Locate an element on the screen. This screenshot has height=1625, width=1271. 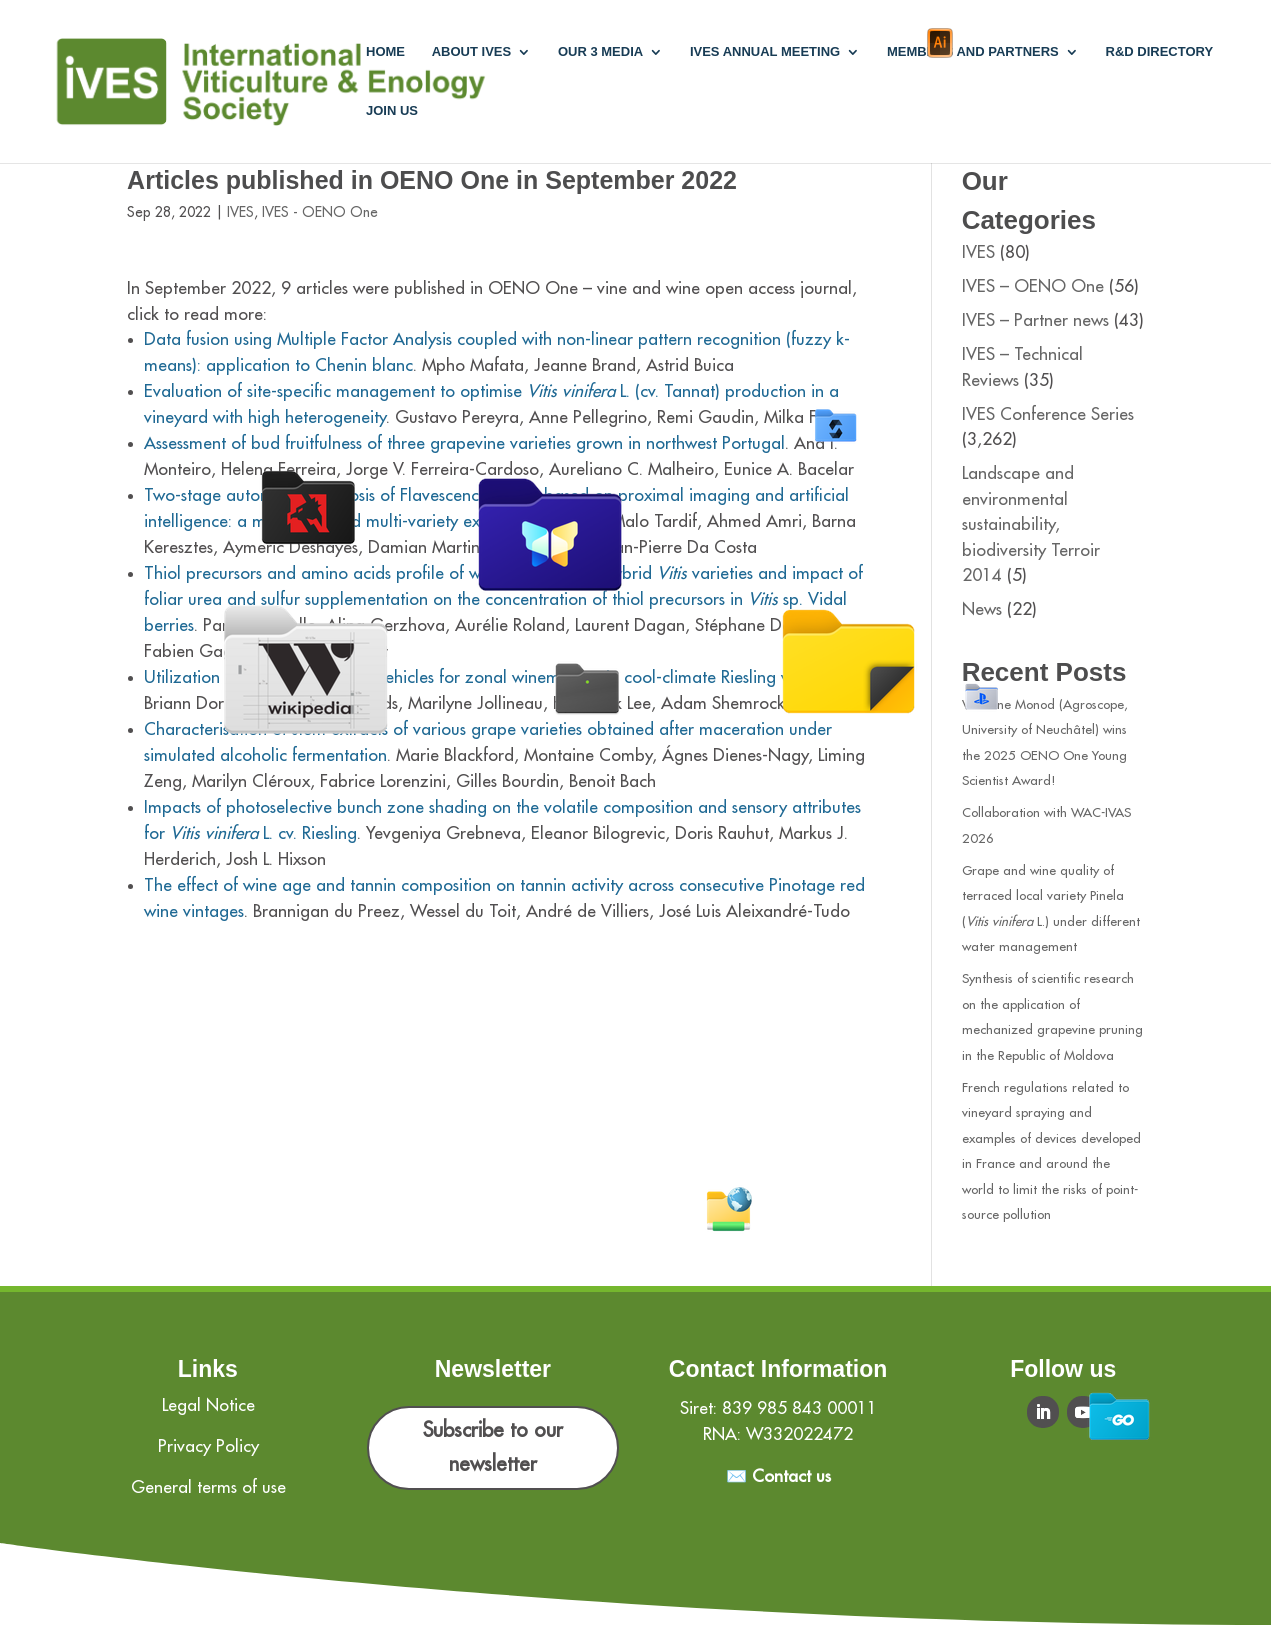
access network server files is located at coordinates (587, 690).